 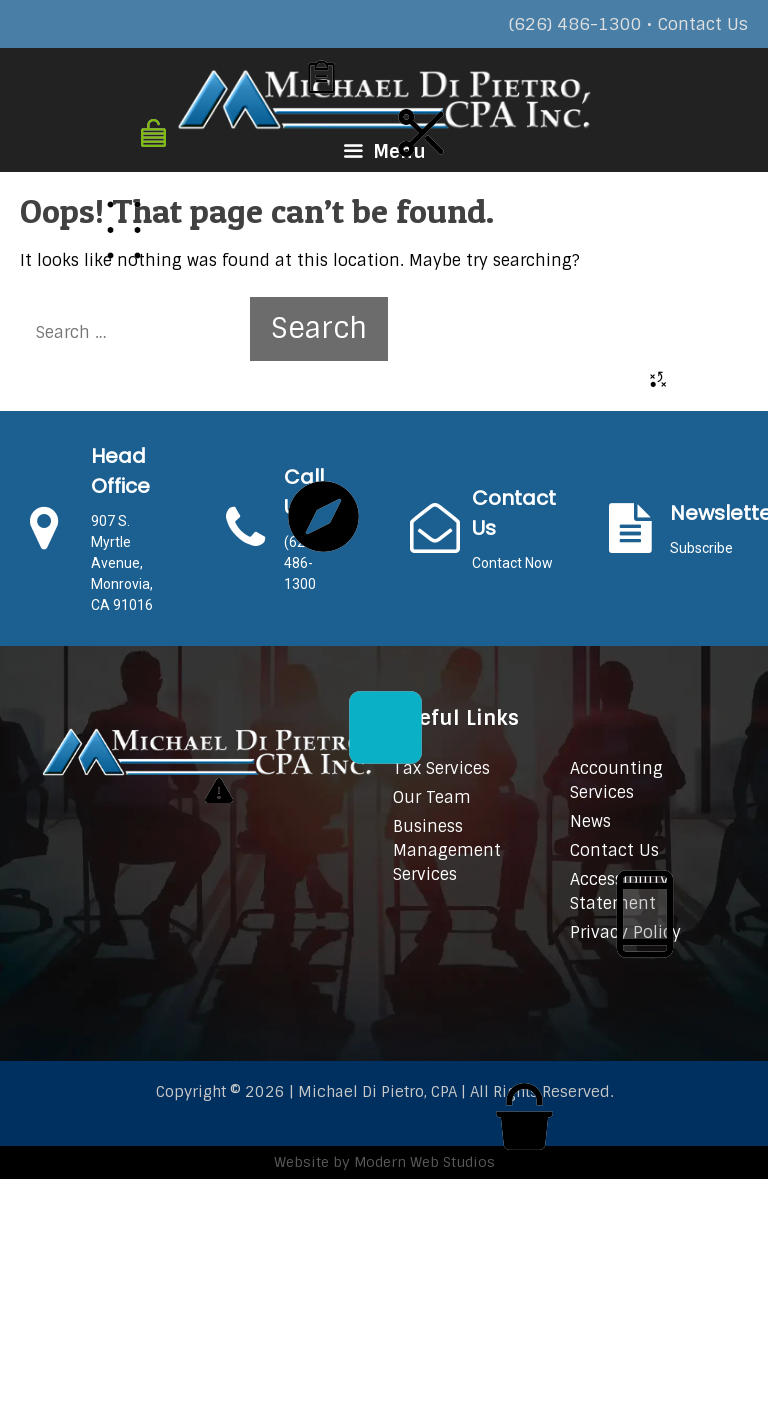 I want to click on drag to reorder items in a list, so click(x=124, y=230).